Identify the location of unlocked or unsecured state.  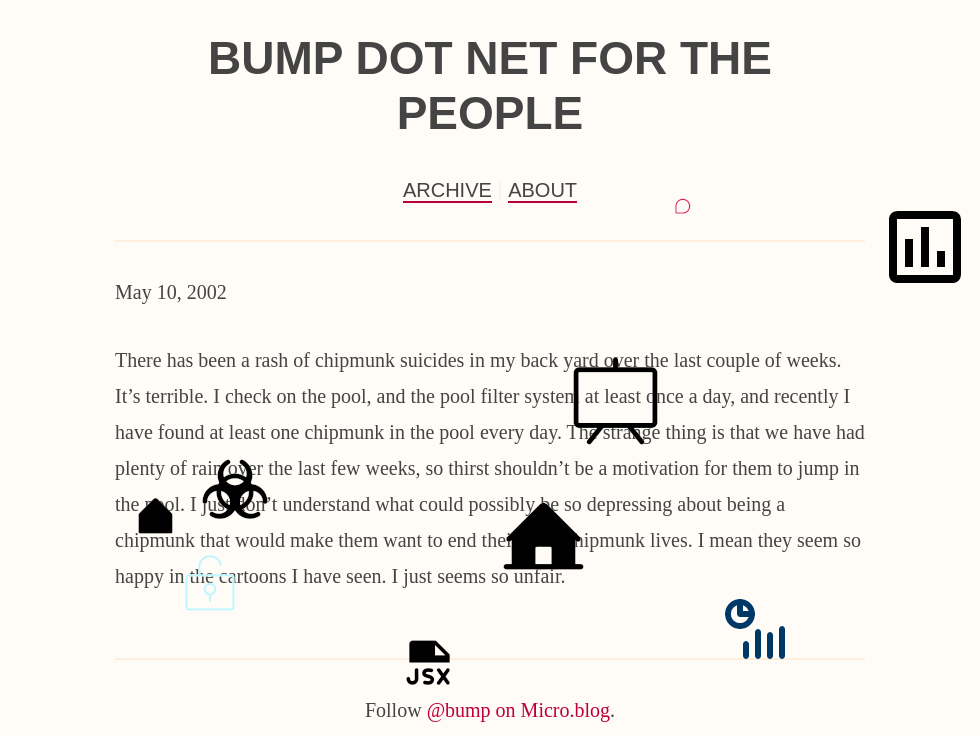
(210, 586).